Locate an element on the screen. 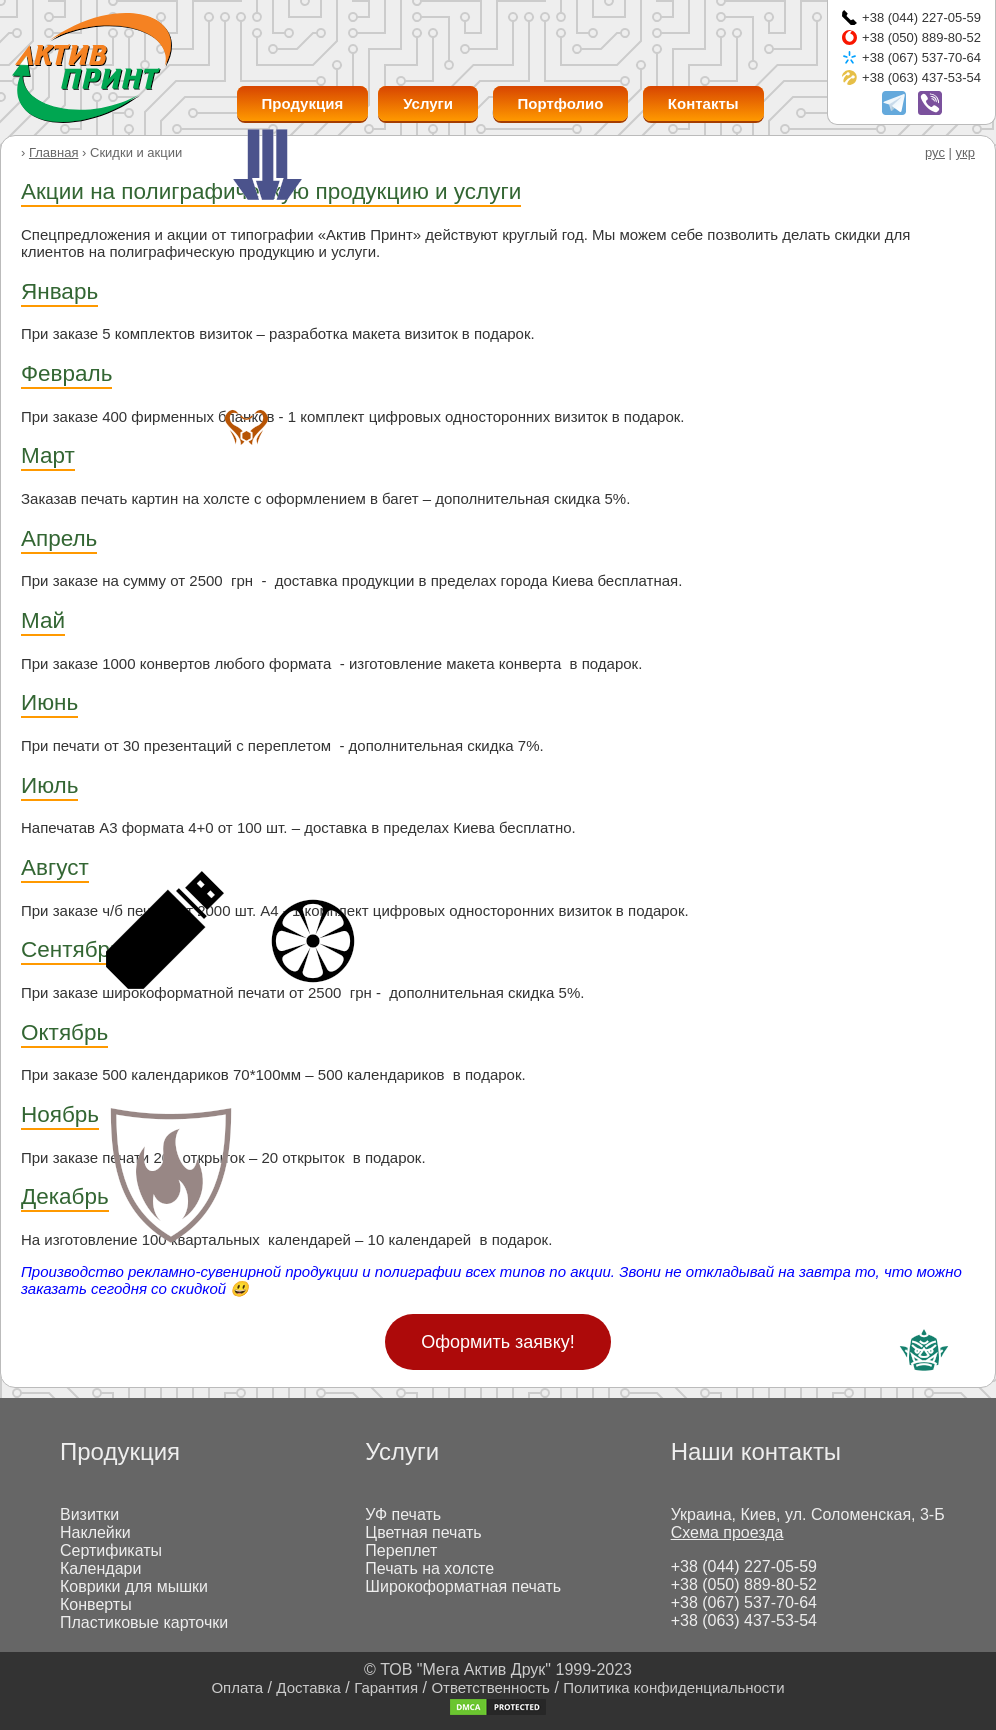 The width and height of the screenshot is (996, 1730). access external storage device is located at coordinates (166, 929).